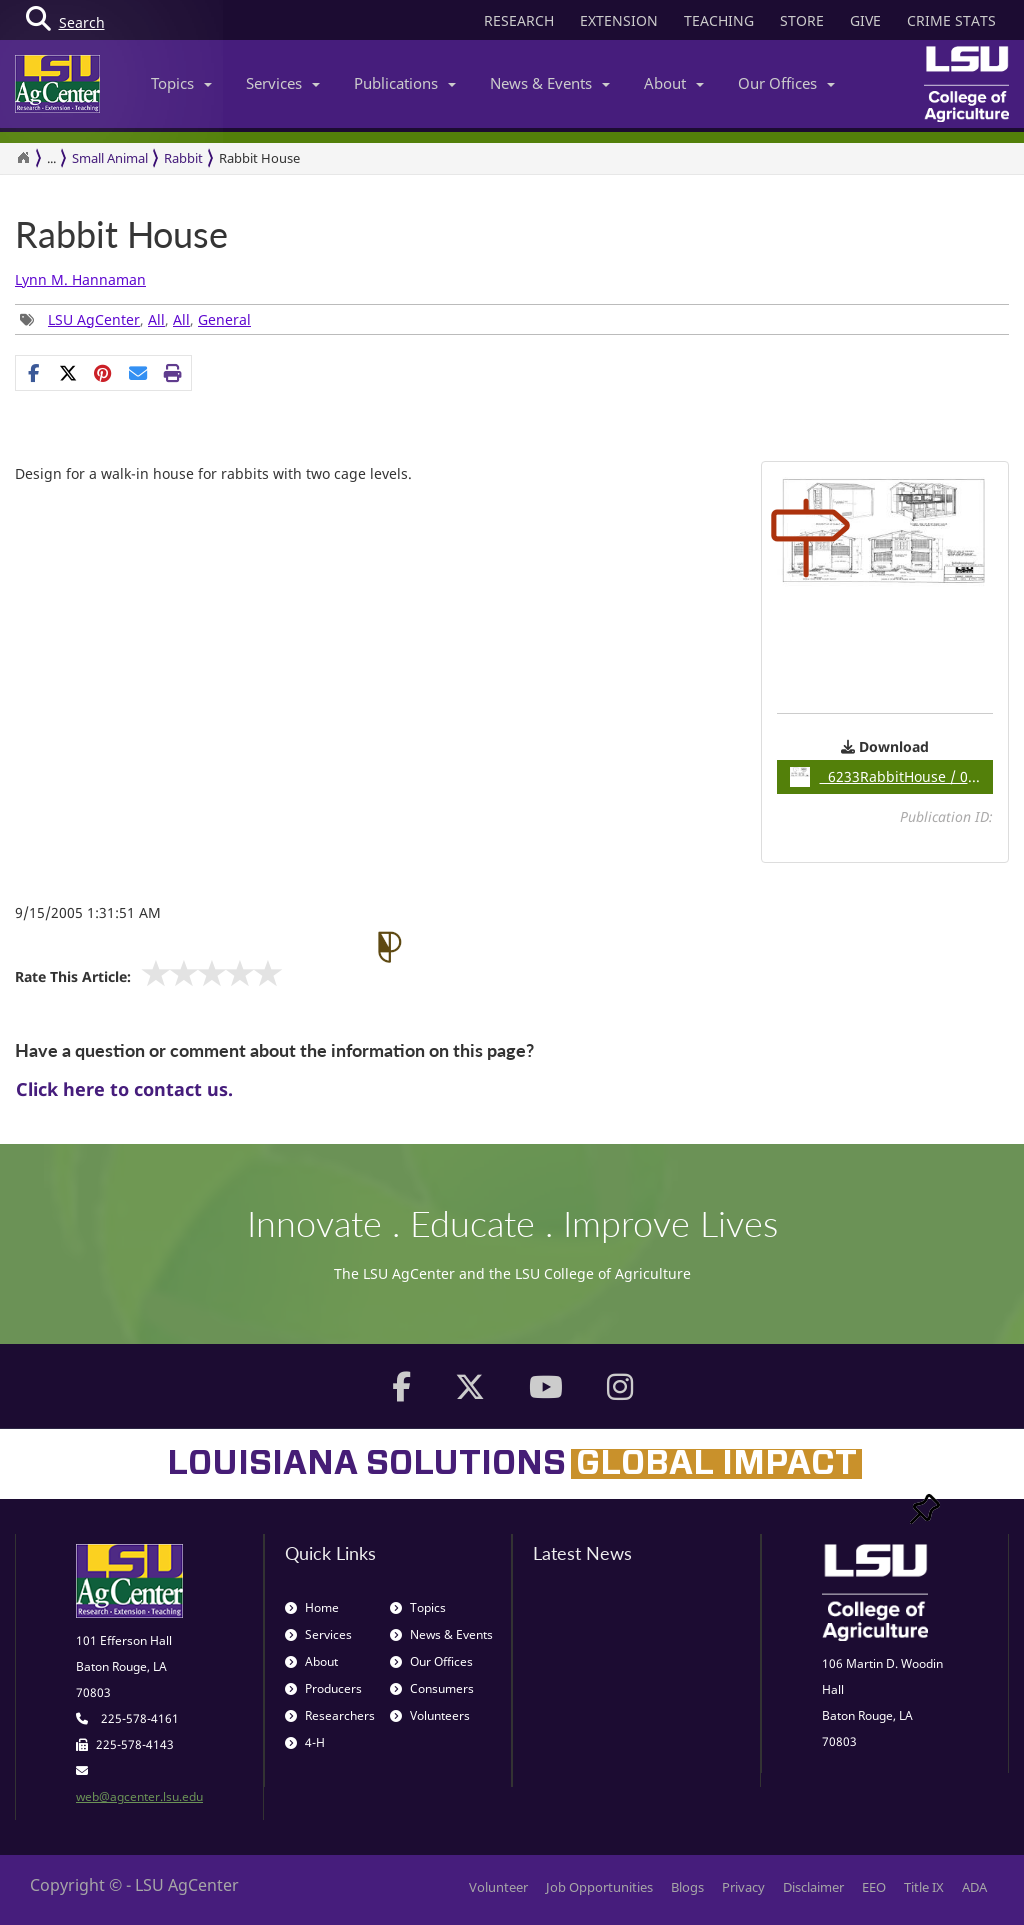 This screenshot has width=1024, height=1925. Describe the element at coordinates (387, 945) in the screenshot. I see `phosphor icons logo` at that location.